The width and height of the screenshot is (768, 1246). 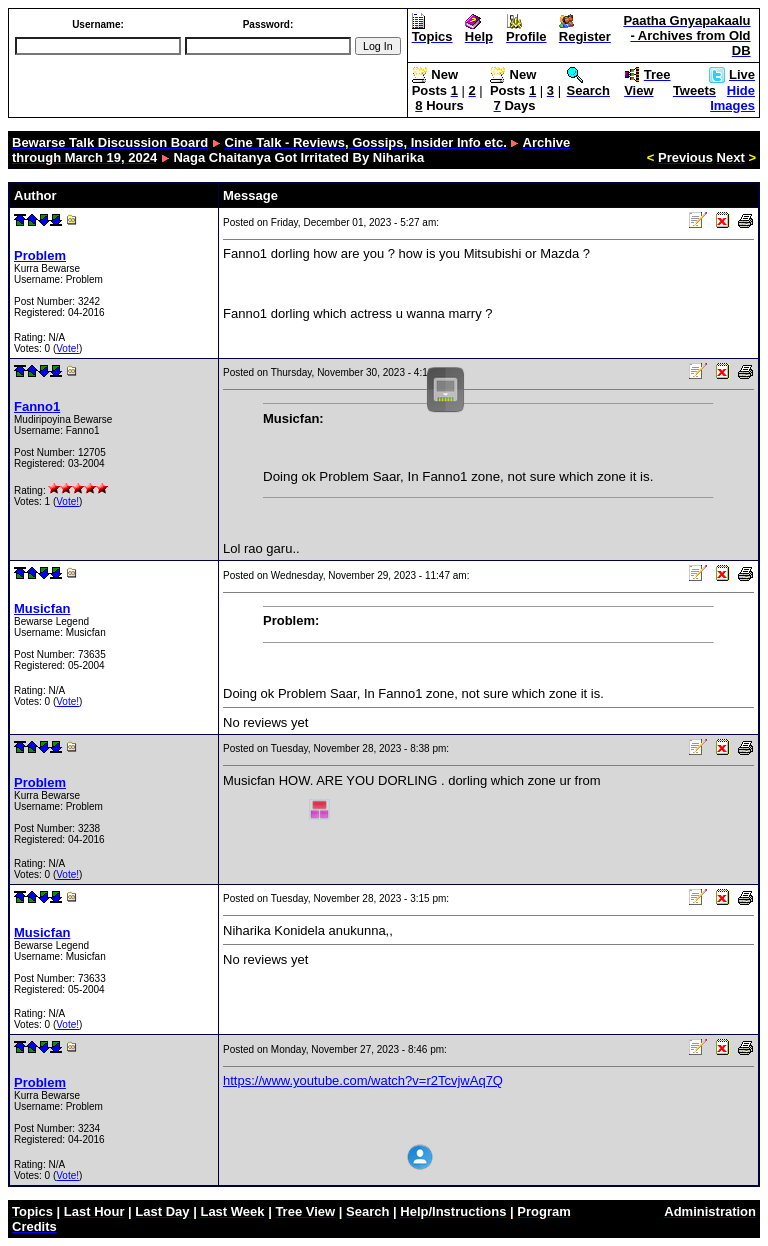 What do you see at coordinates (445, 389) in the screenshot?
I see `game boy advance ROM file` at bounding box center [445, 389].